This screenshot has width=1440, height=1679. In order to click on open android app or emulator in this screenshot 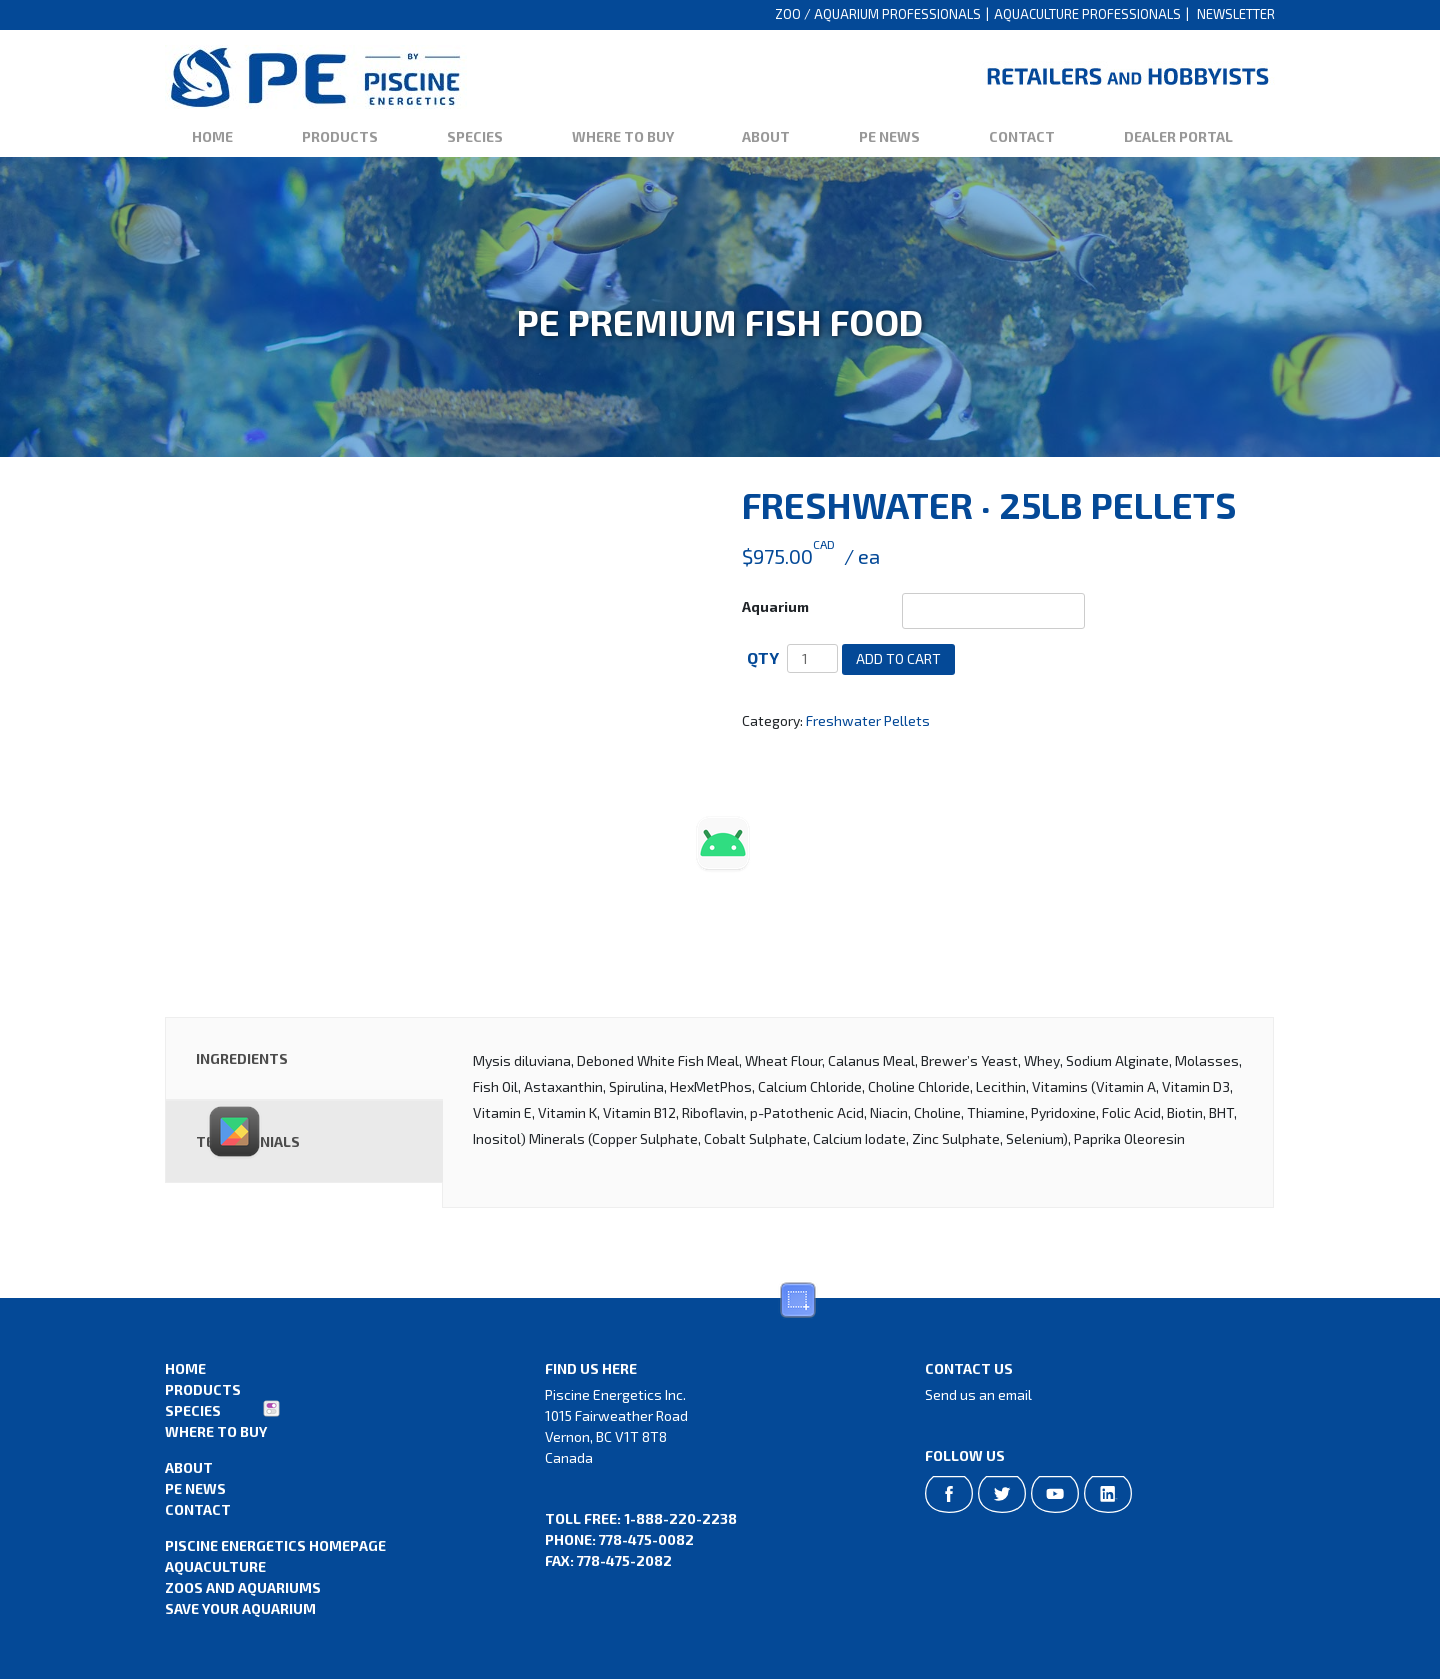, I will do `click(723, 843)`.